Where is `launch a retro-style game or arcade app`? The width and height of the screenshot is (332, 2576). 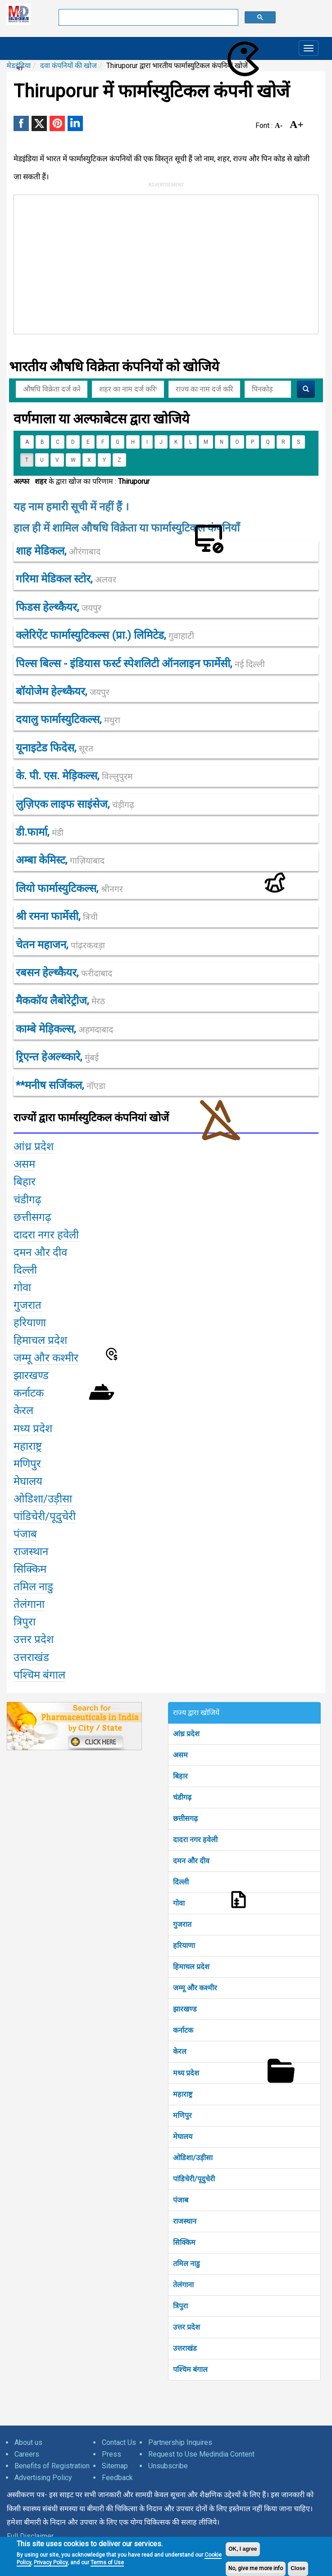 launch a retro-style game or arcade app is located at coordinates (245, 59).